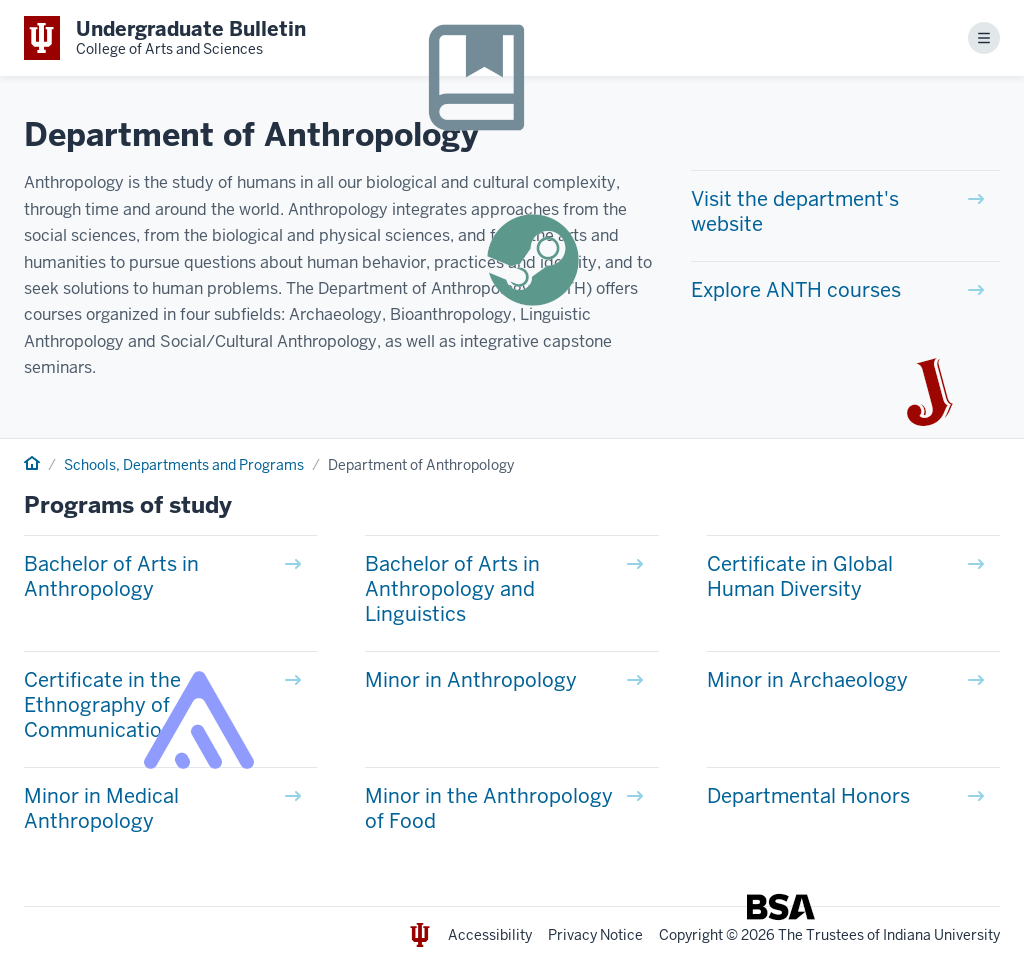 This screenshot has width=1024, height=963. Describe the element at coordinates (781, 907) in the screenshot. I see `buysellads company logo` at that location.